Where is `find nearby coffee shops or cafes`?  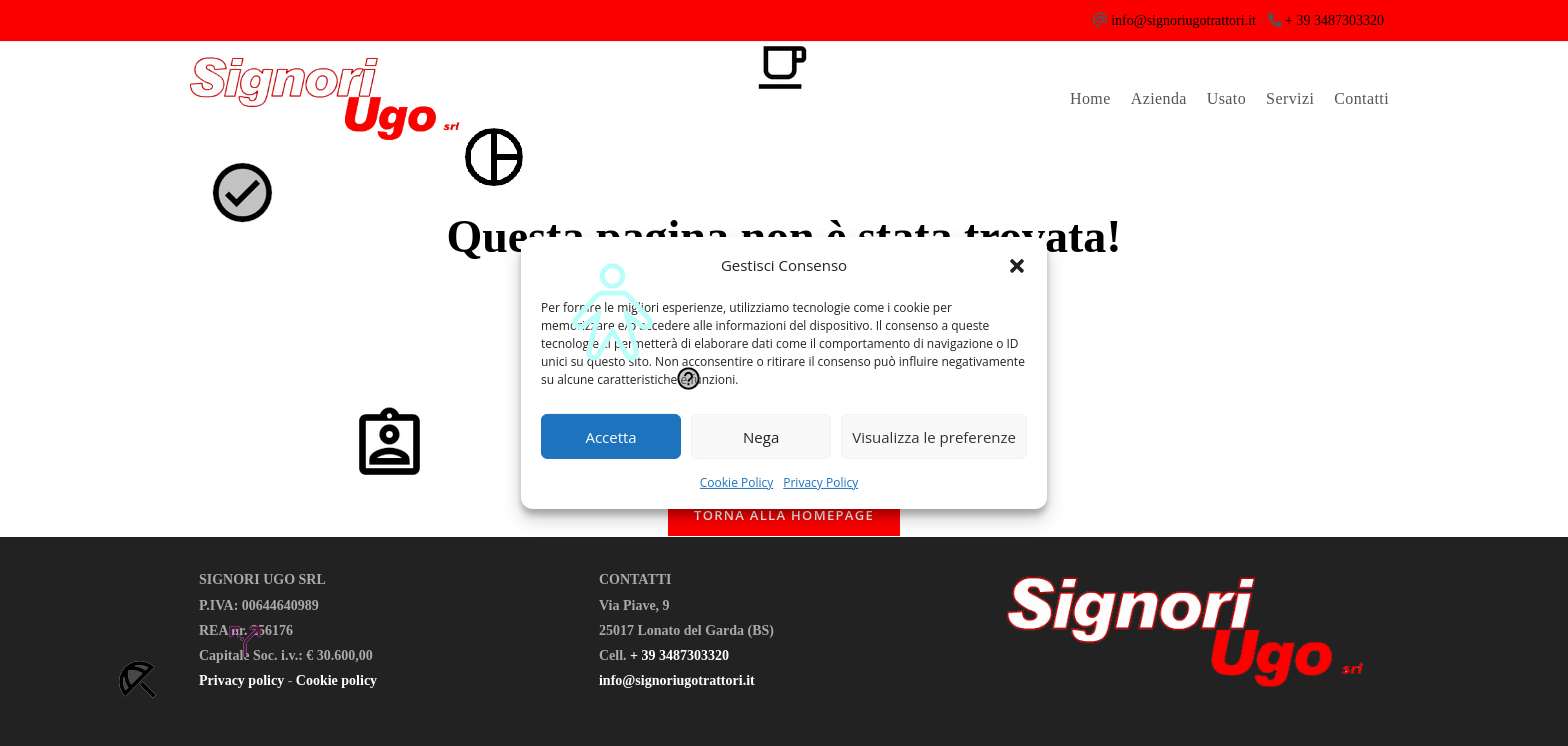
find nearby coffee shops or cafes is located at coordinates (782, 67).